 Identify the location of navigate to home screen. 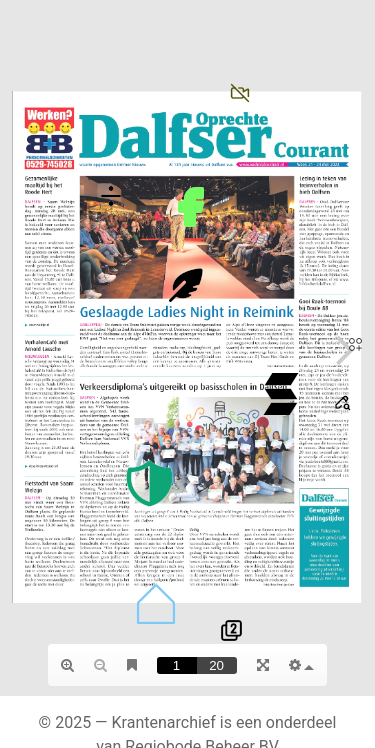
(156, 605).